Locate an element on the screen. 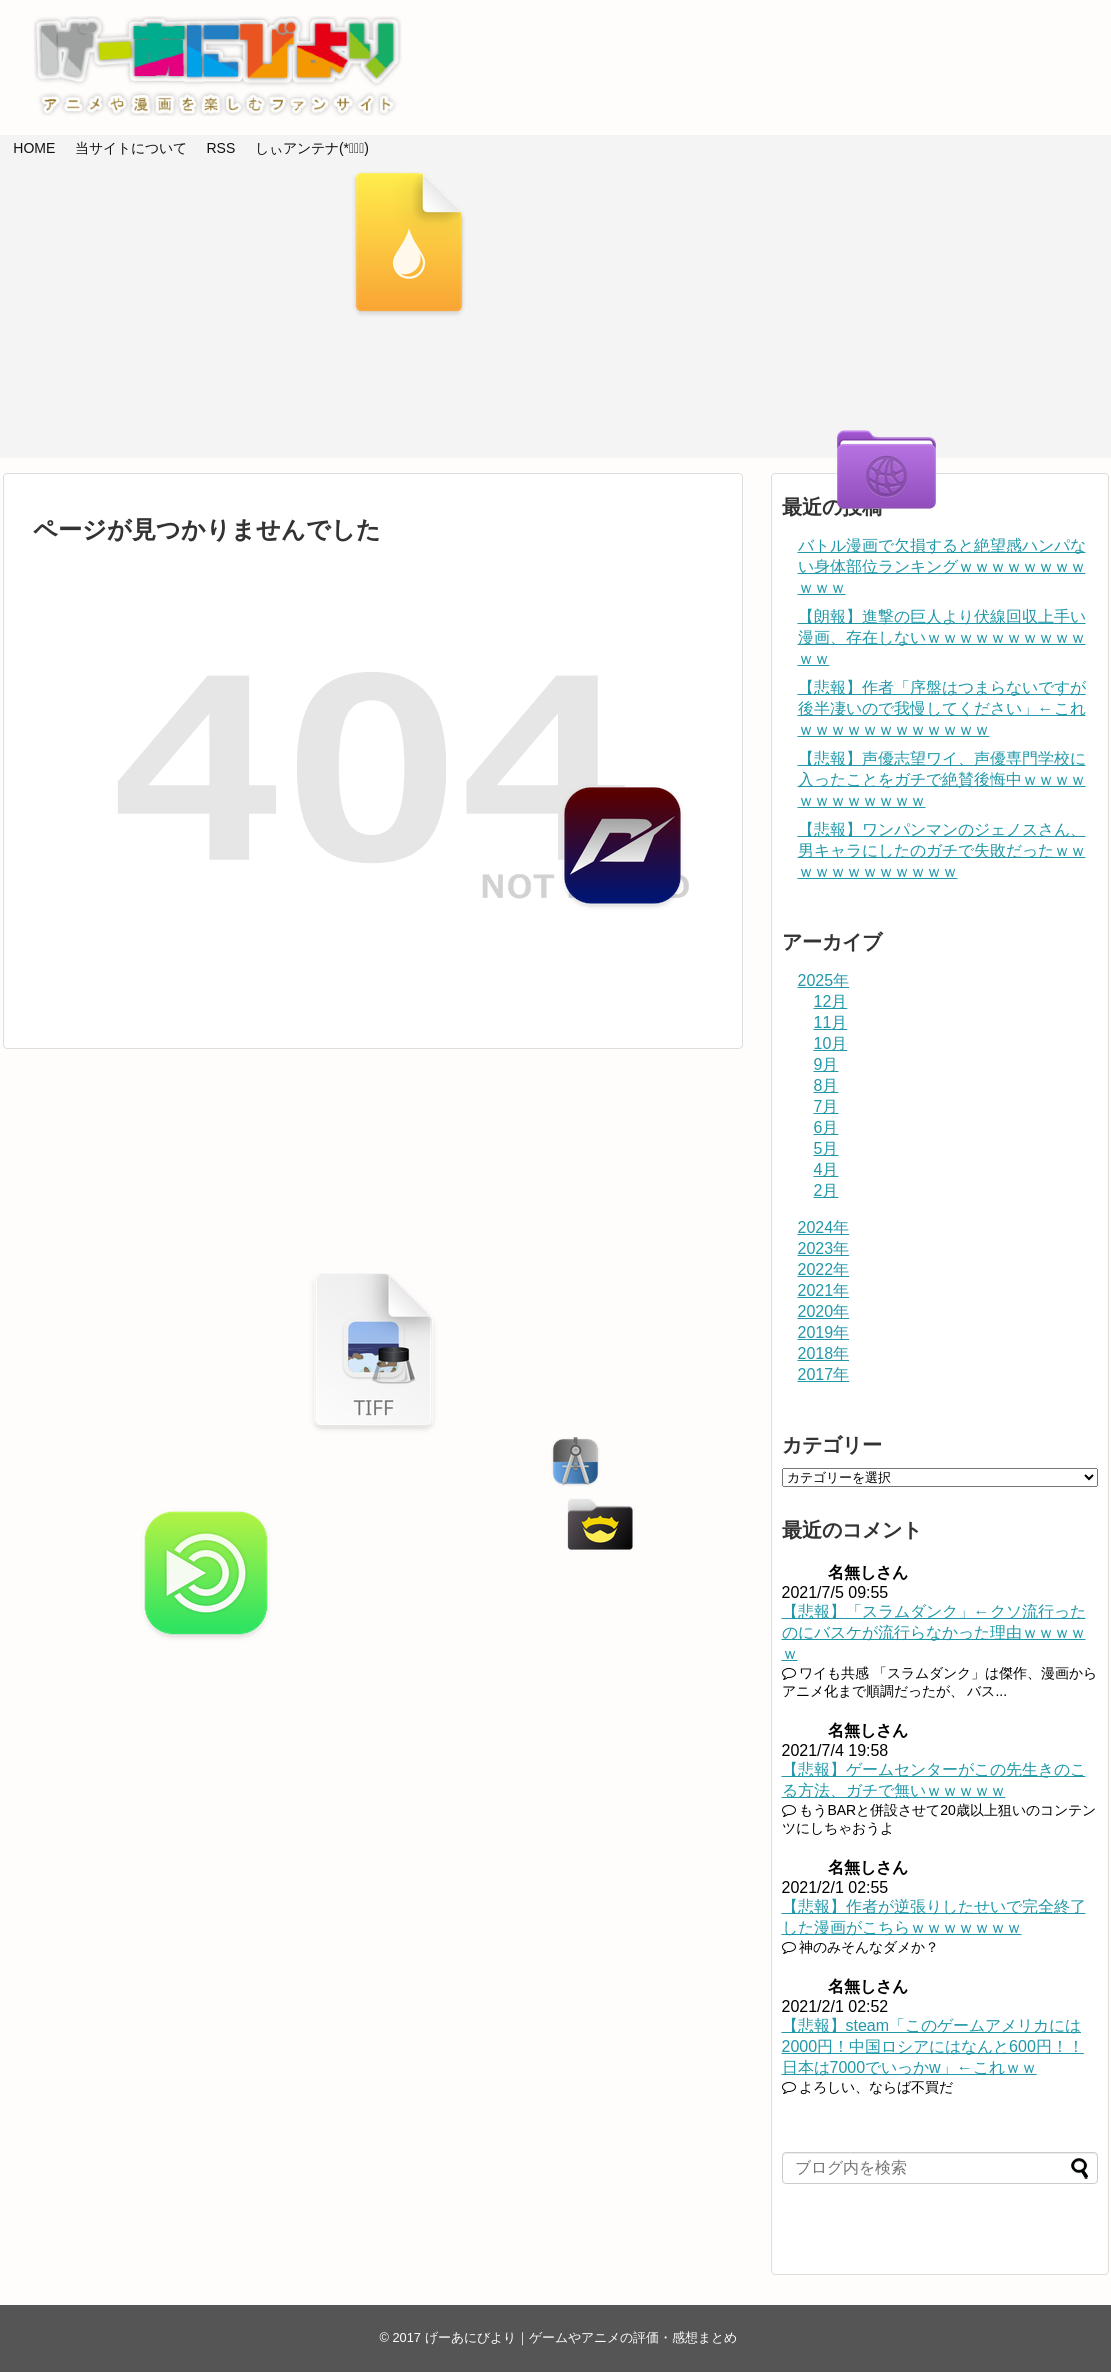 This screenshot has width=1111, height=2372. folder containing html or web development files is located at coordinates (886, 469).